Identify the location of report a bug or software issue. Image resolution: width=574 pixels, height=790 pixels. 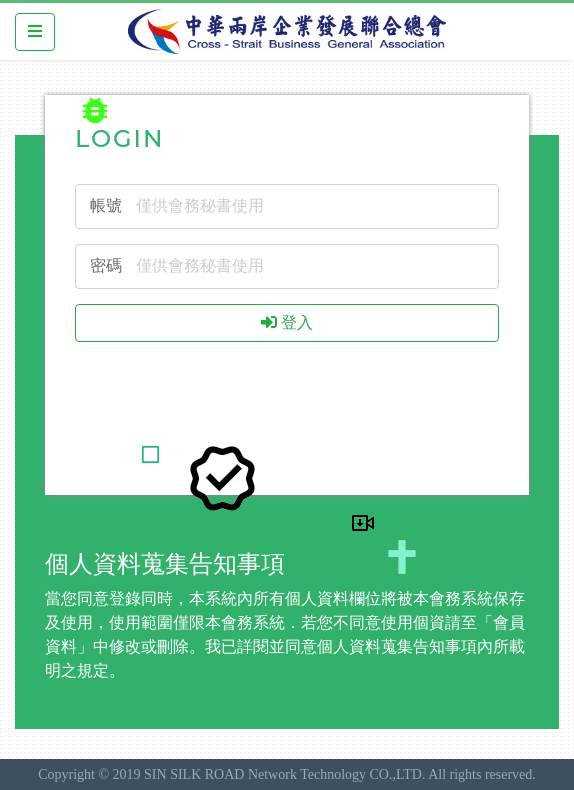
(95, 110).